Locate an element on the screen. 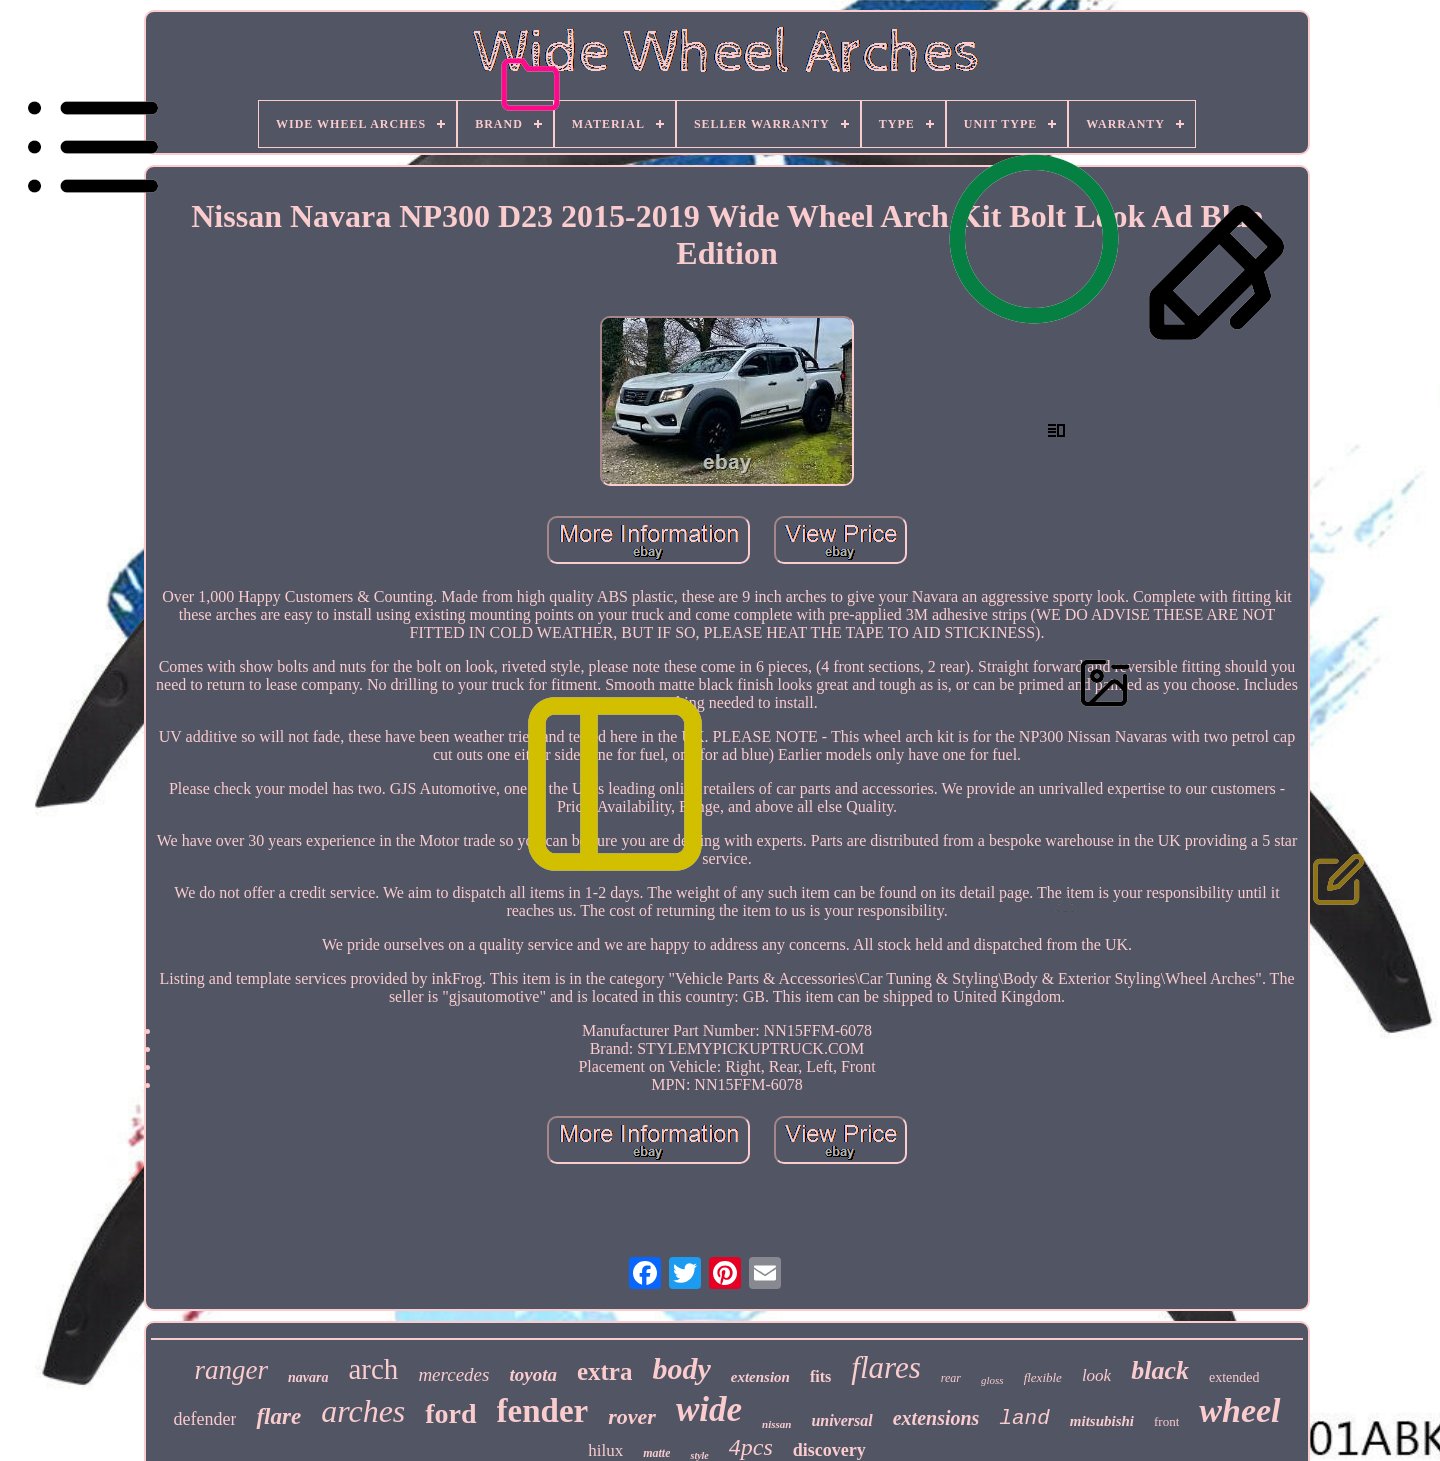 Image resolution: width=1440 pixels, height=1461 pixels. indicates incomplete or pending status is located at coordinates (1065, 903).